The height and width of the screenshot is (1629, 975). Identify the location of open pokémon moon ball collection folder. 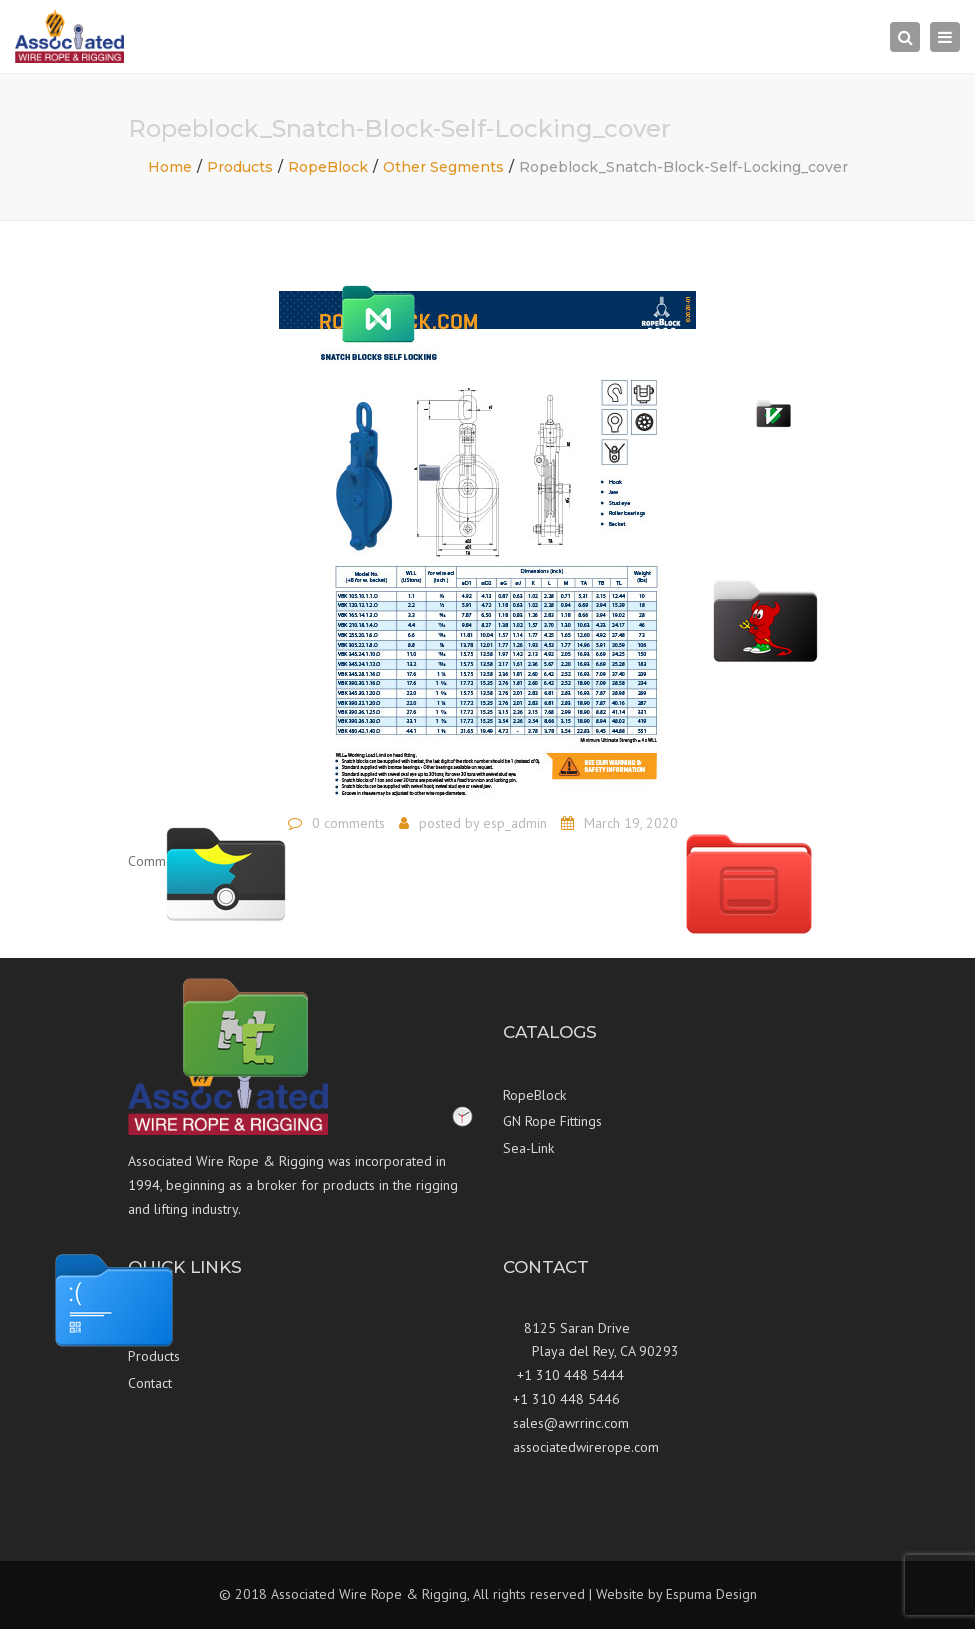
(225, 877).